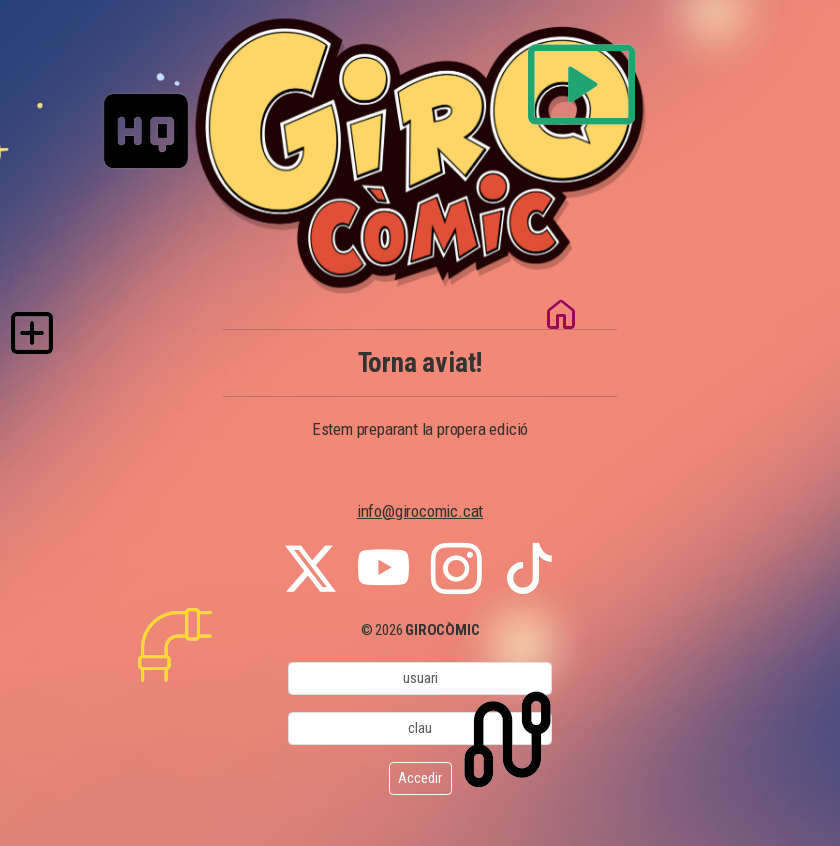 This screenshot has width=840, height=846. Describe the element at coordinates (561, 315) in the screenshot. I see `navigate to home screen` at that location.